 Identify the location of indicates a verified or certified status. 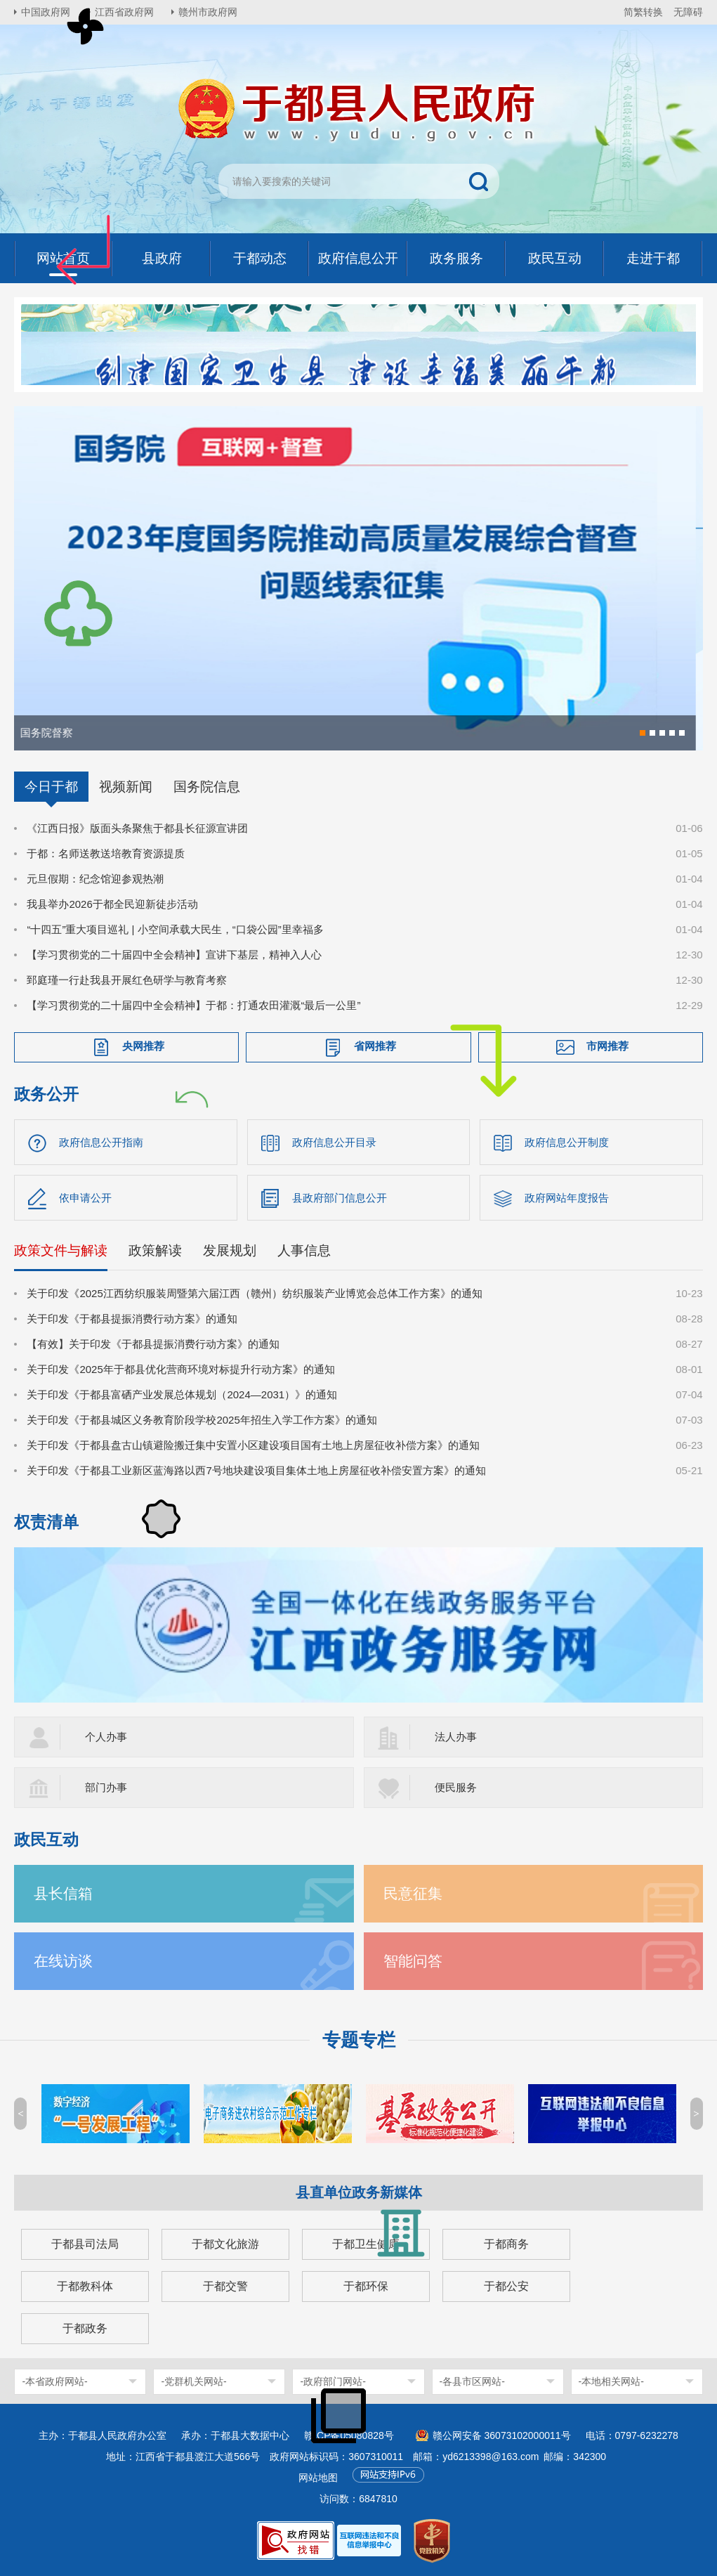
(161, 1518).